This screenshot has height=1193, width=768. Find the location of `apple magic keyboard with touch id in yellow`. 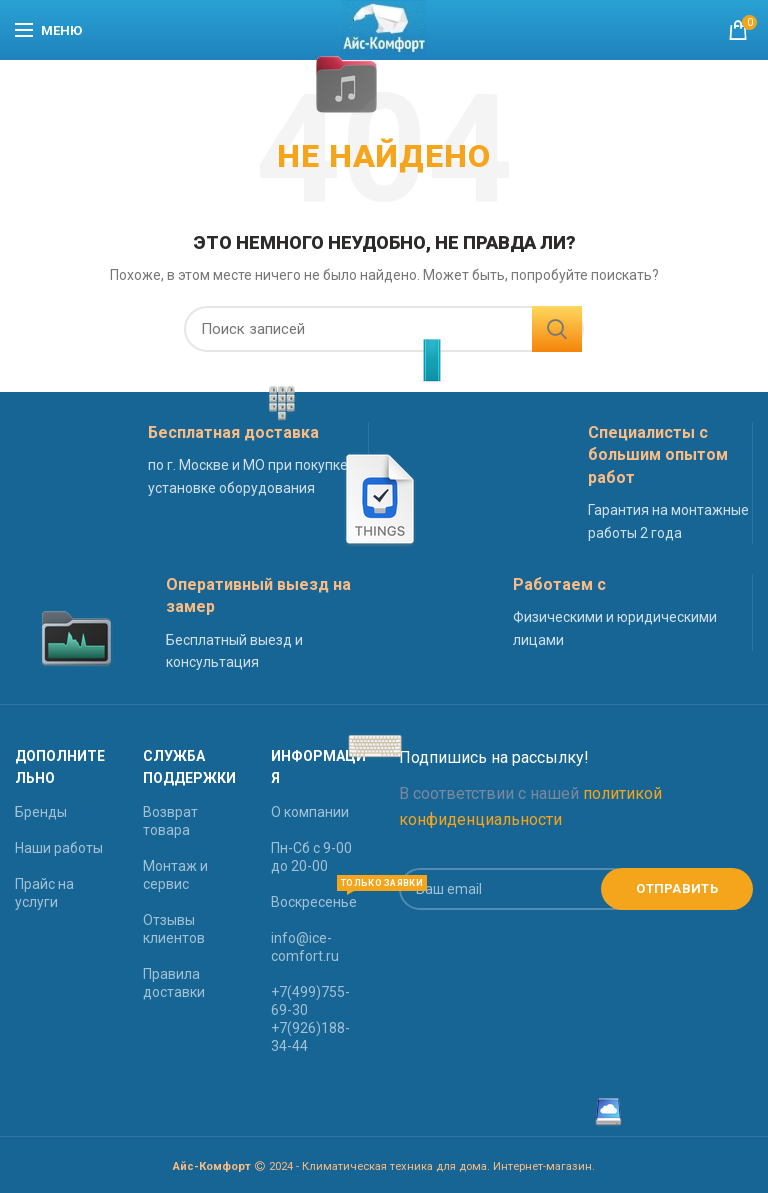

apple magic keyboard with touch id in yellow is located at coordinates (375, 746).